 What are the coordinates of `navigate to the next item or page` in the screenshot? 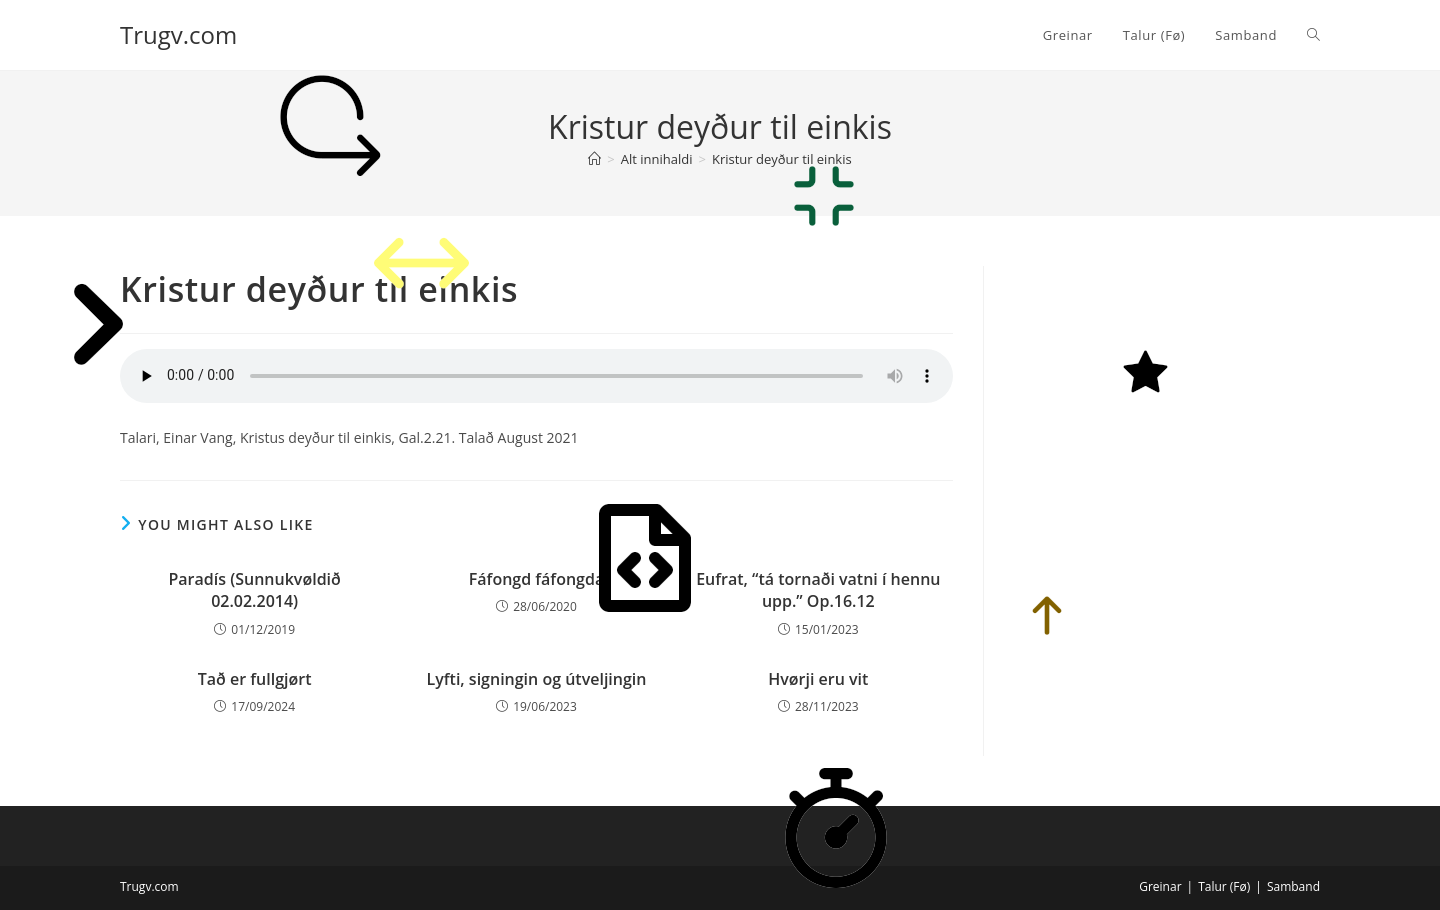 It's located at (94, 324).